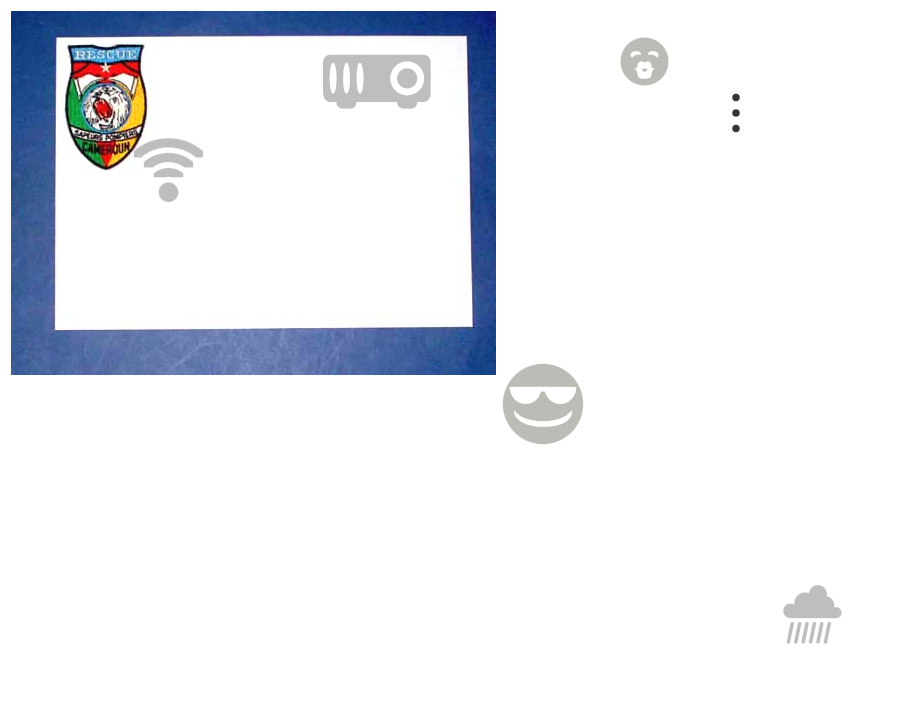  What do you see at coordinates (377, 75) in the screenshot?
I see `connect to an external projector` at bounding box center [377, 75].